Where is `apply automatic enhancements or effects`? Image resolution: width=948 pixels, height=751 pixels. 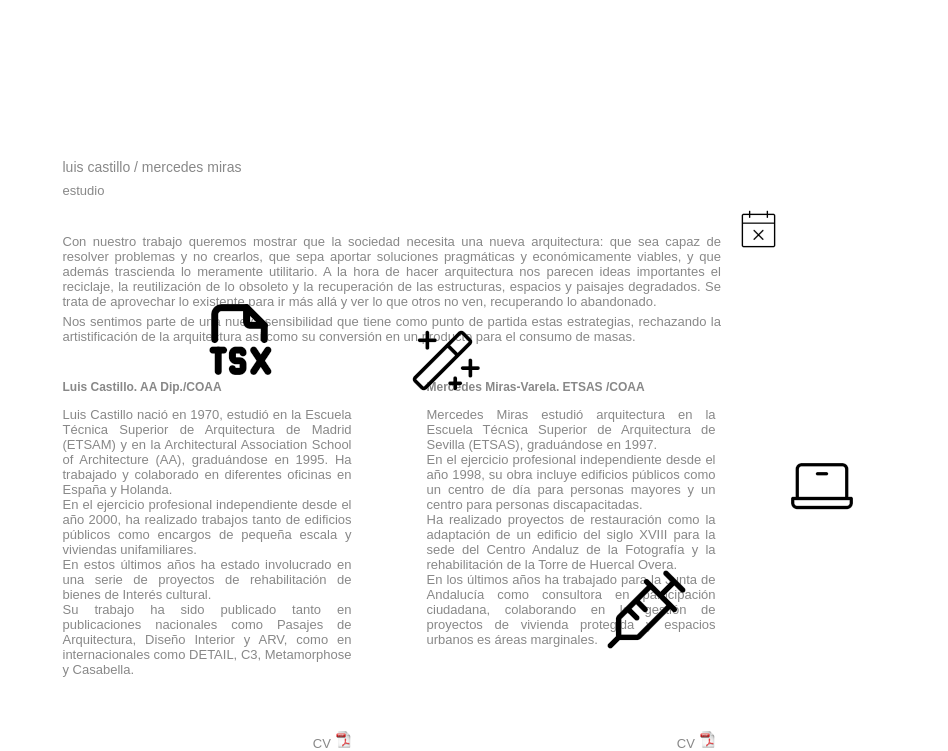
apply automatic enhancements or effects is located at coordinates (442, 360).